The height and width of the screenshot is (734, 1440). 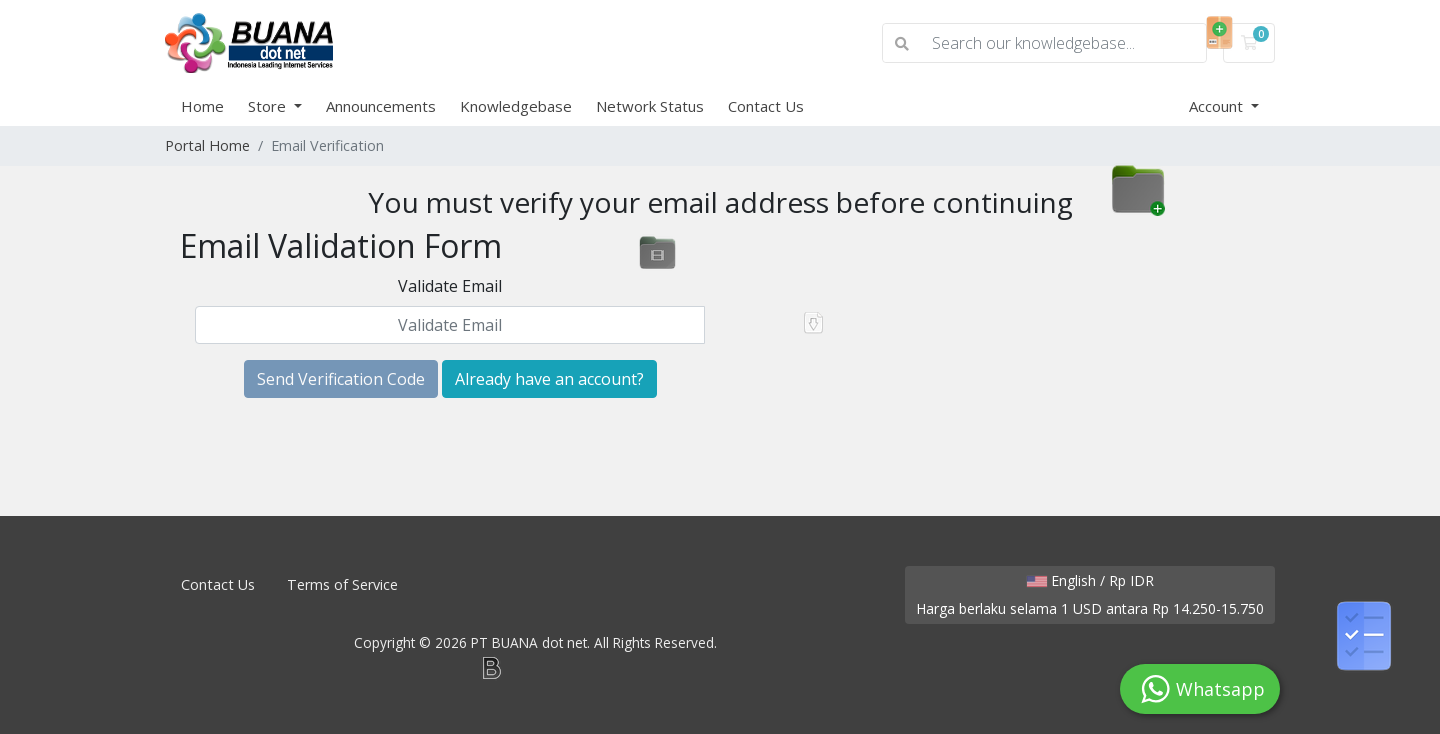 What do you see at coordinates (1138, 189) in the screenshot?
I see `create a new folder` at bounding box center [1138, 189].